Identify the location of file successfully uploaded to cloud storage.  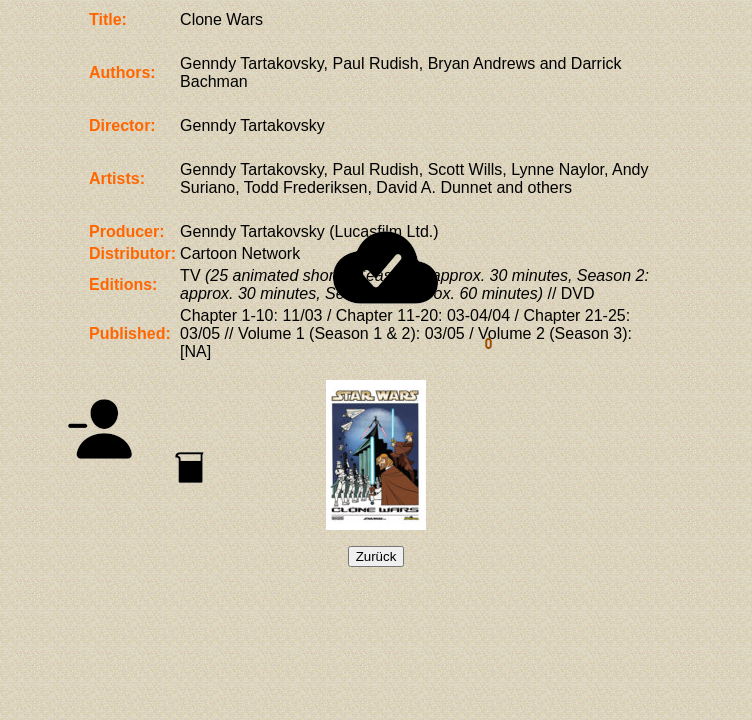
(385, 267).